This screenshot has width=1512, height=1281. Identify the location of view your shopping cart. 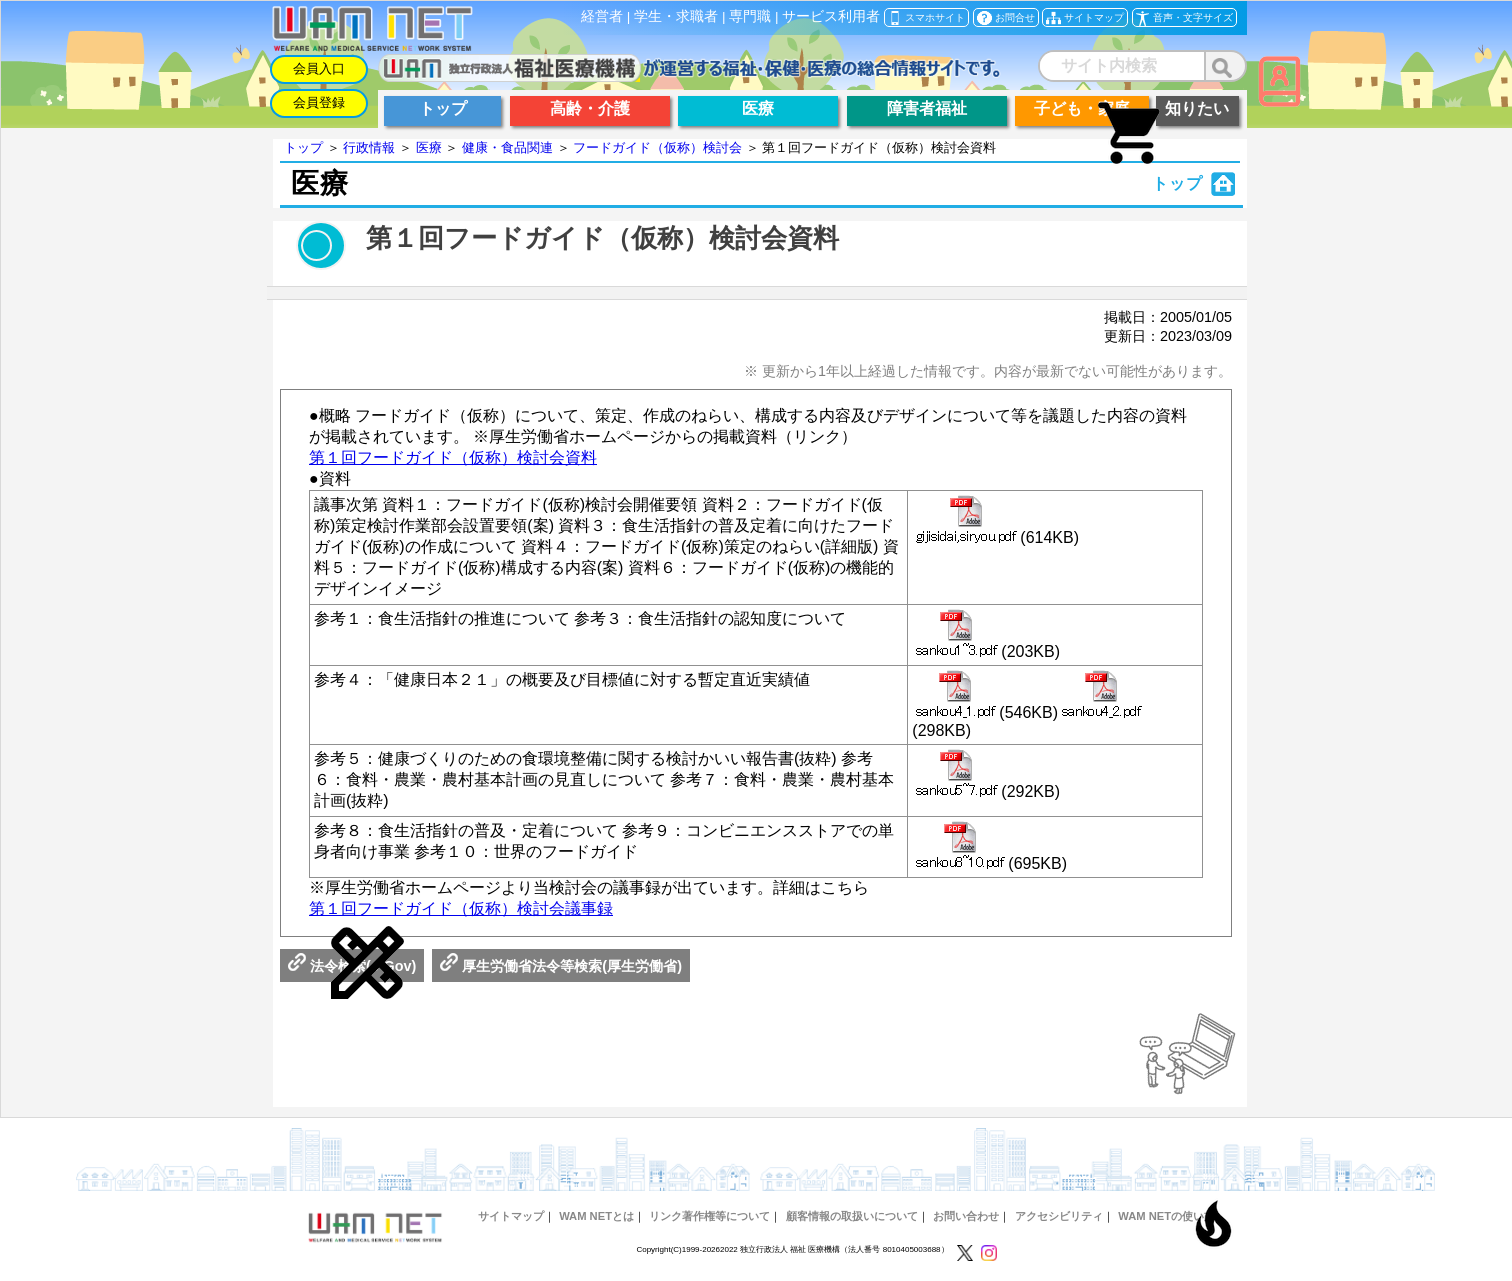
(1132, 133).